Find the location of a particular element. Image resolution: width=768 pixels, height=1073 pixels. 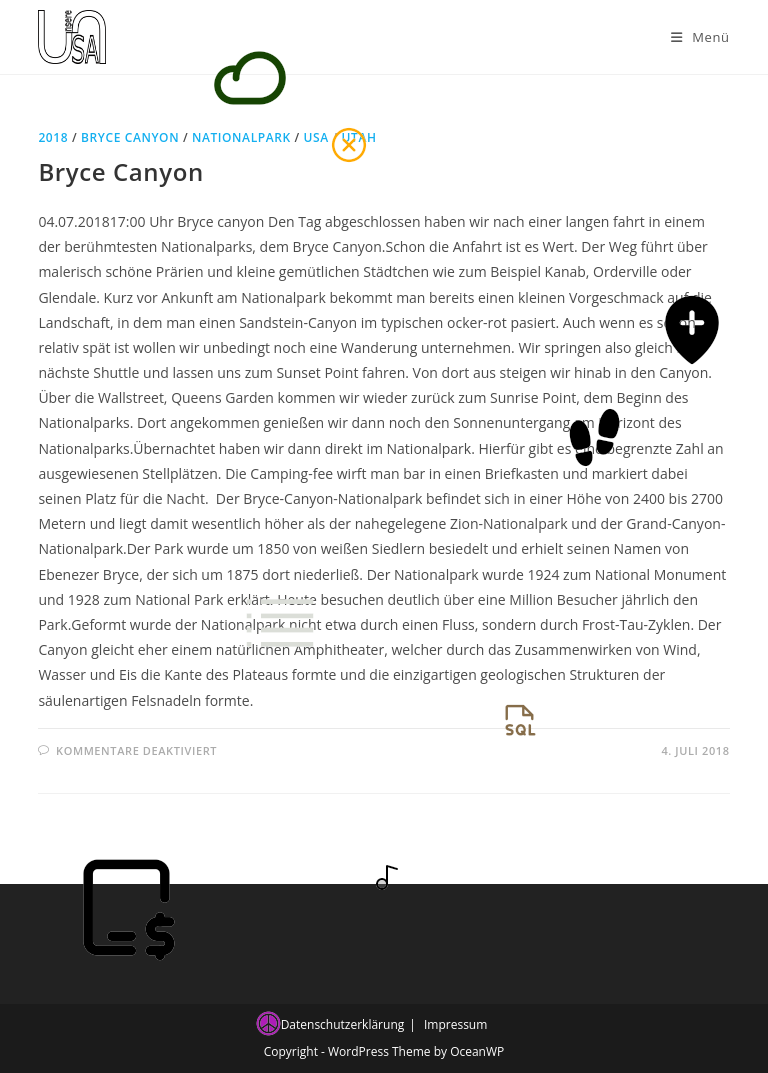

close or dismiss a dialog is located at coordinates (349, 145).